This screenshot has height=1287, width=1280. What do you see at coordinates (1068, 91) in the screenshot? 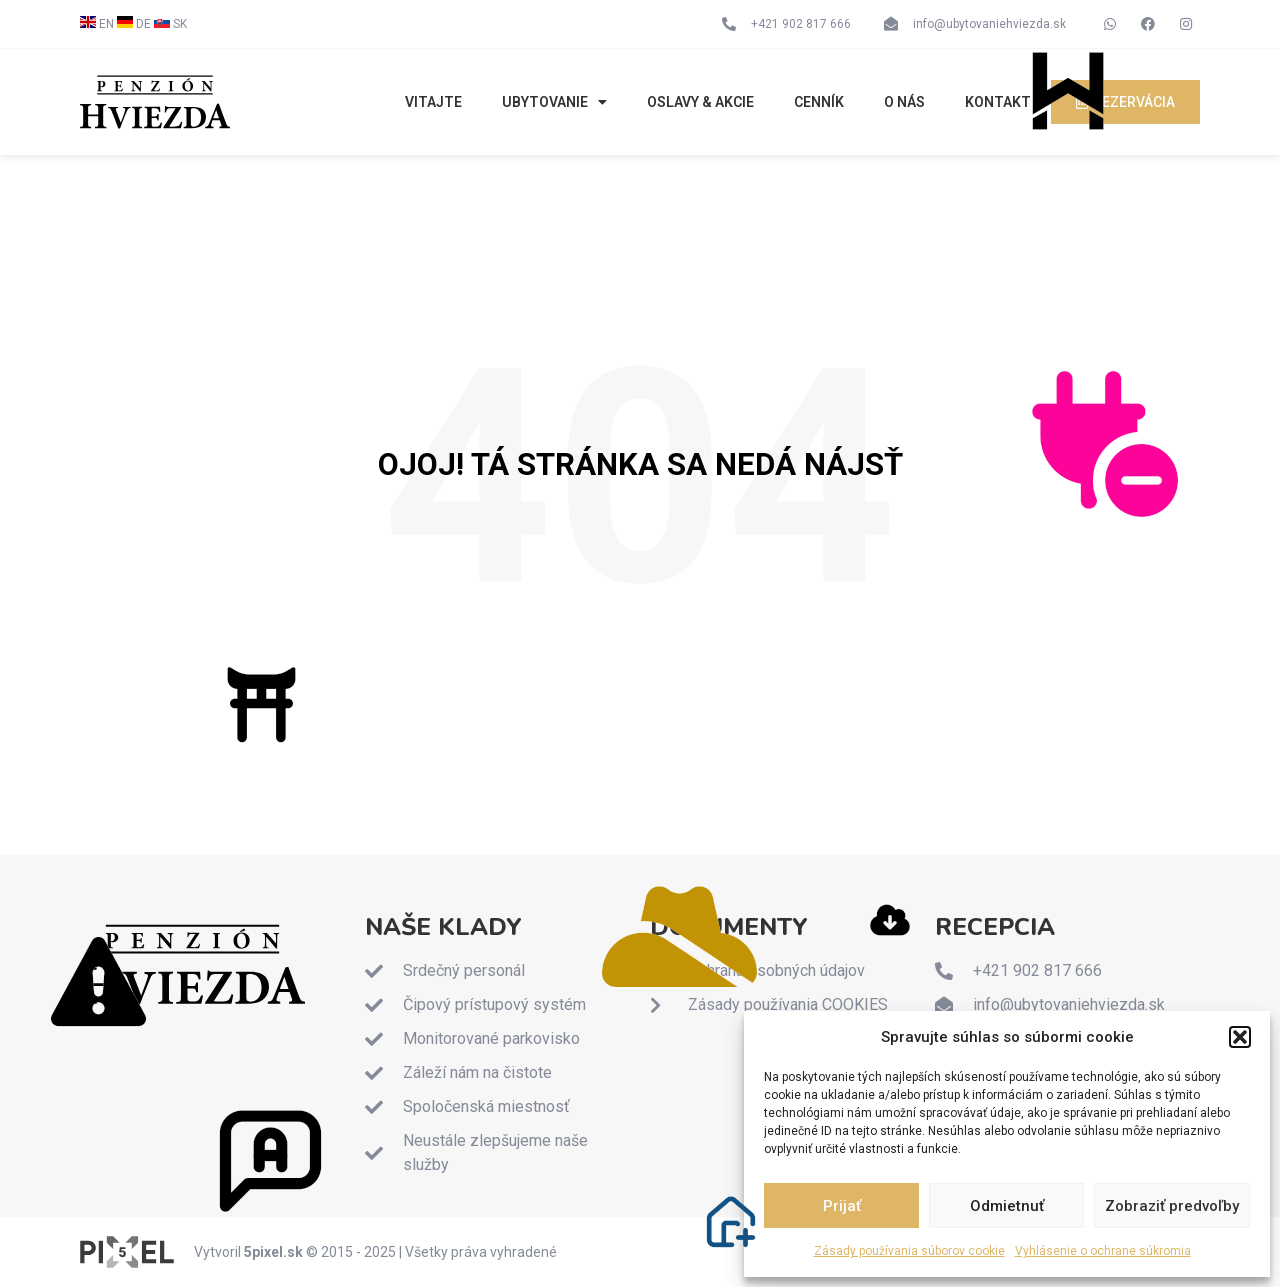
I see `wirsindhandwerk brand logo` at bounding box center [1068, 91].